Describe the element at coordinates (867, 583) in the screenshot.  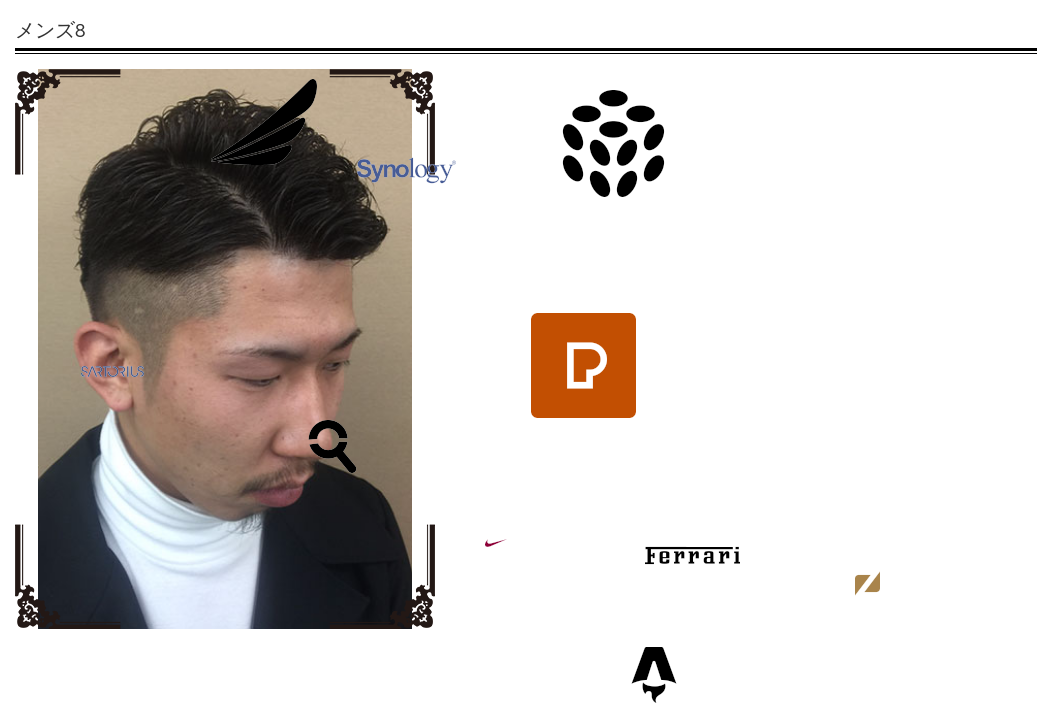
I see `zend framework official logo` at that location.